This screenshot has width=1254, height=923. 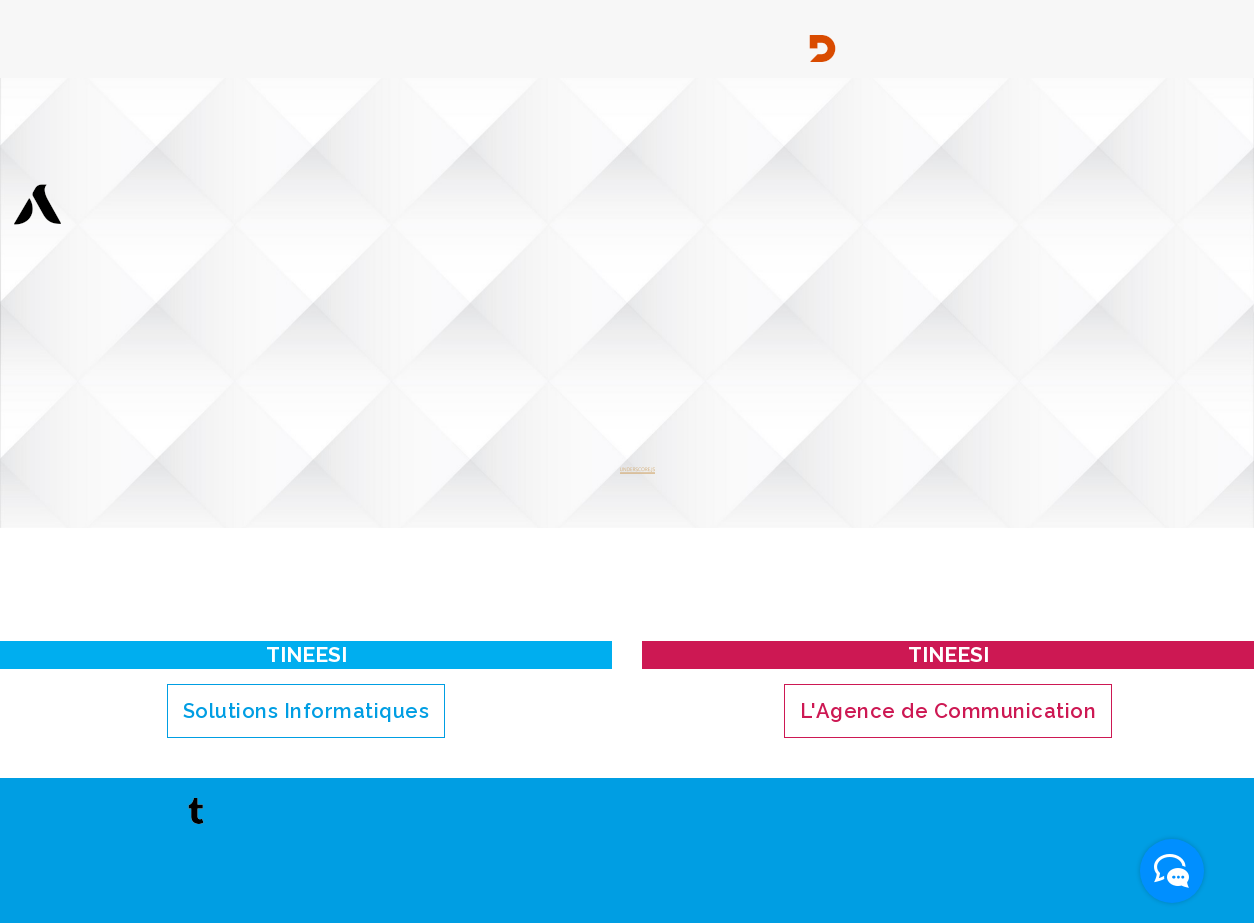 I want to click on open Tumblr app, so click(x=196, y=811).